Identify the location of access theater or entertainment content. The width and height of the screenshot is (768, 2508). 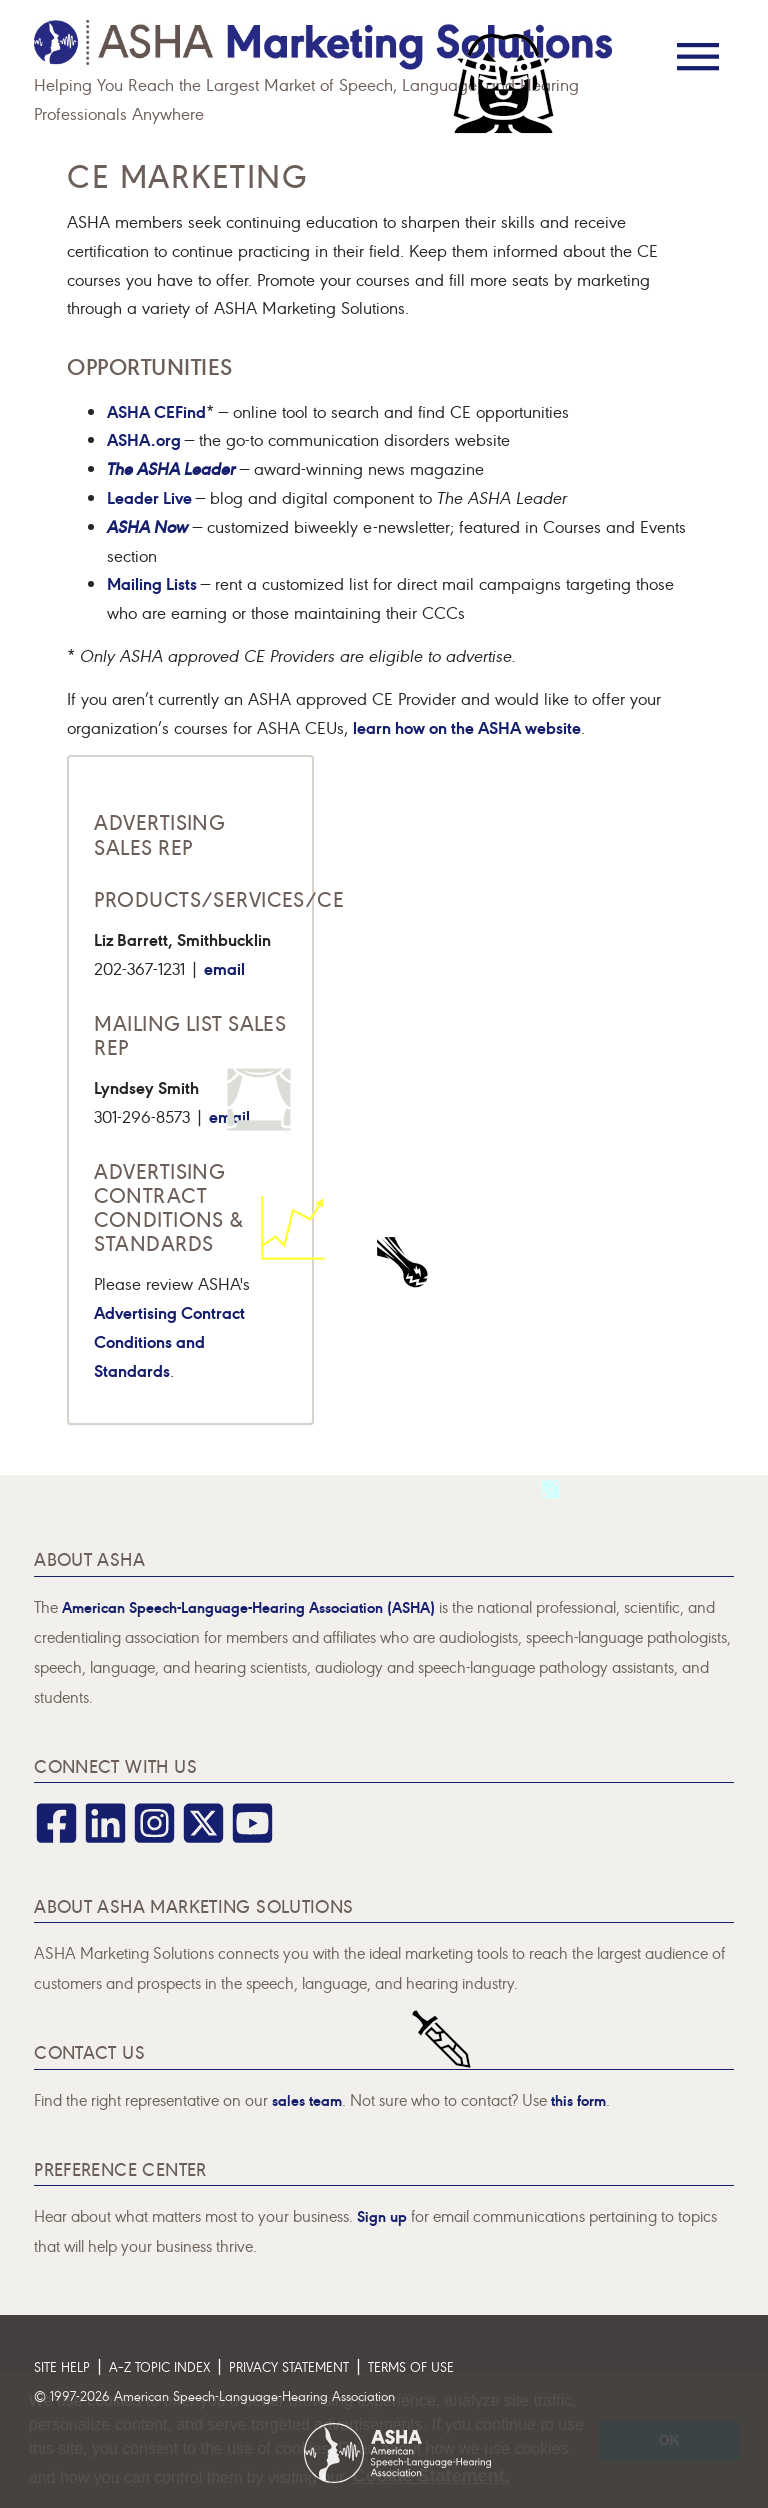
(259, 1100).